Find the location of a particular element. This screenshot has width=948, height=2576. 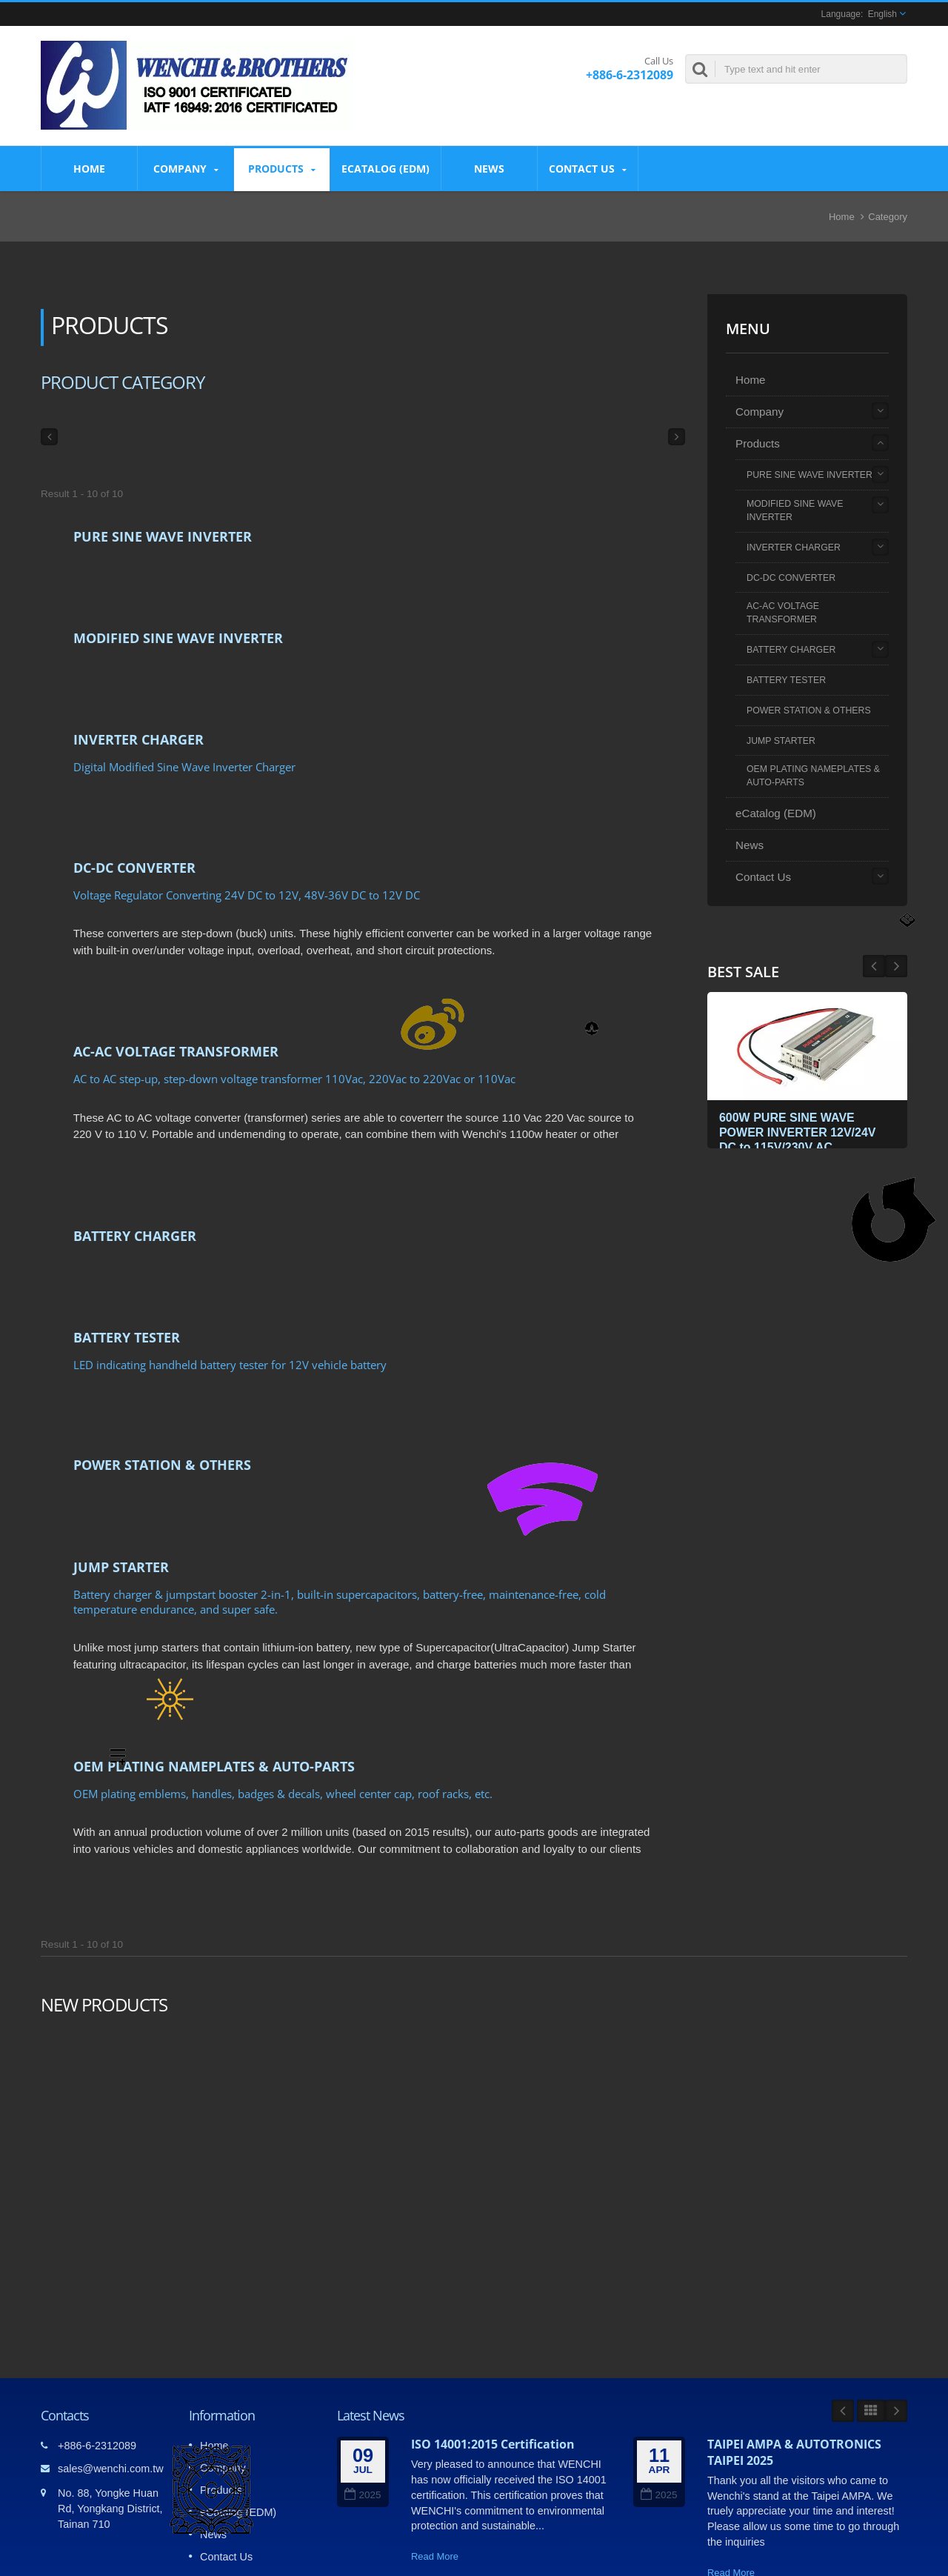

visit the Headphone Zone website or store is located at coordinates (894, 1219).